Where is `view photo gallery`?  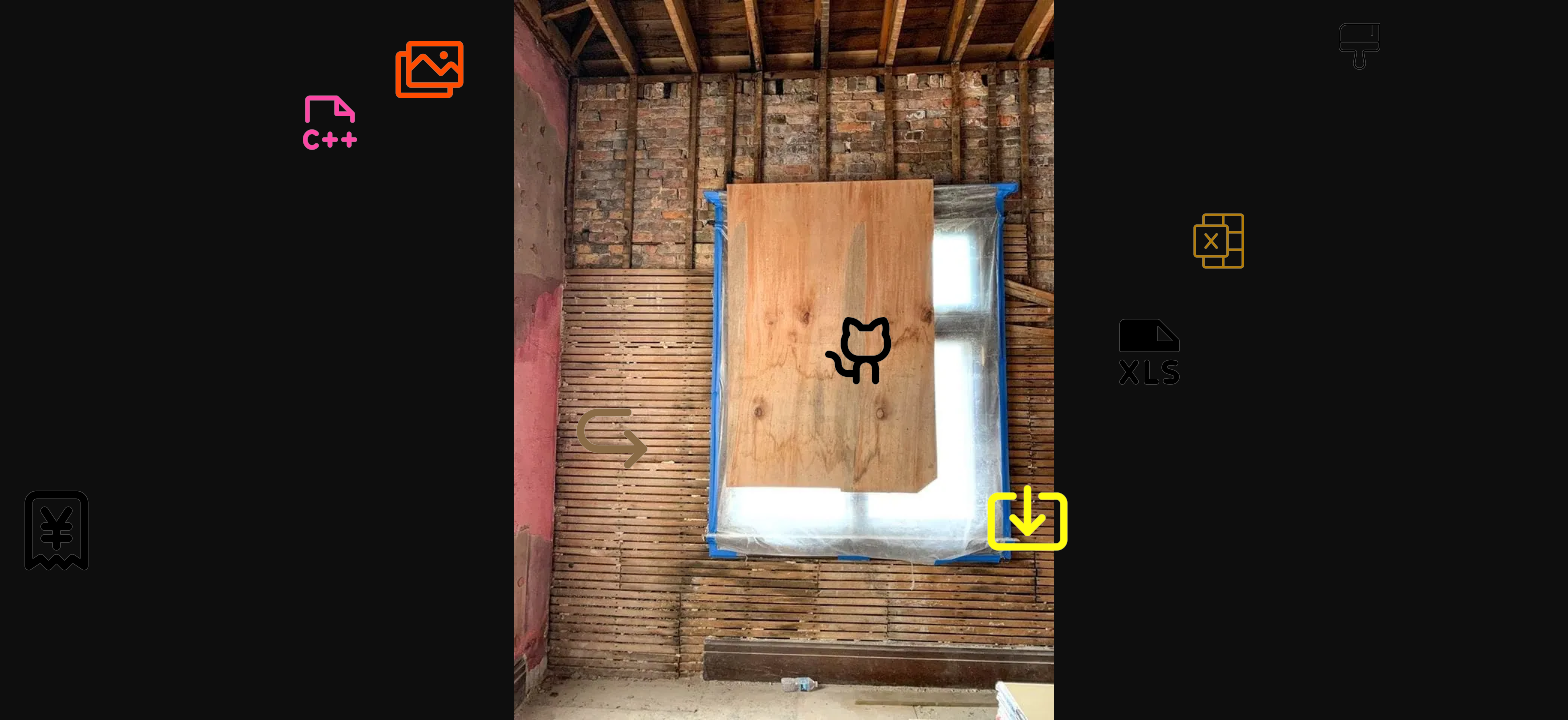 view photo gallery is located at coordinates (429, 69).